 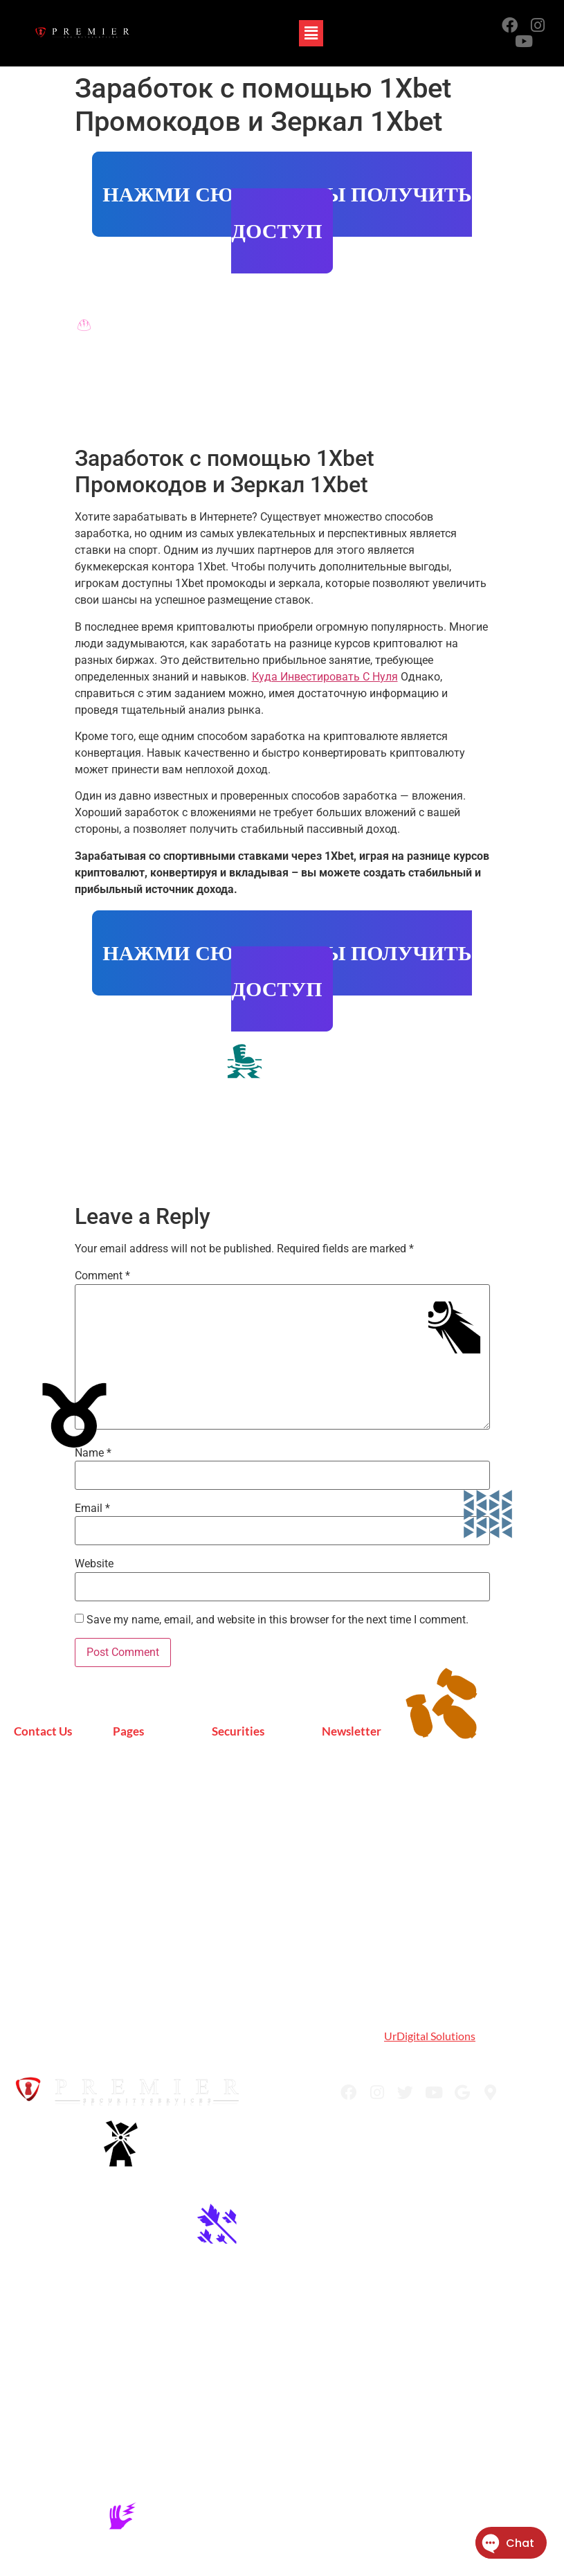 What do you see at coordinates (74, 1415) in the screenshot?
I see `taurus zodiac sign indicator` at bounding box center [74, 1415].